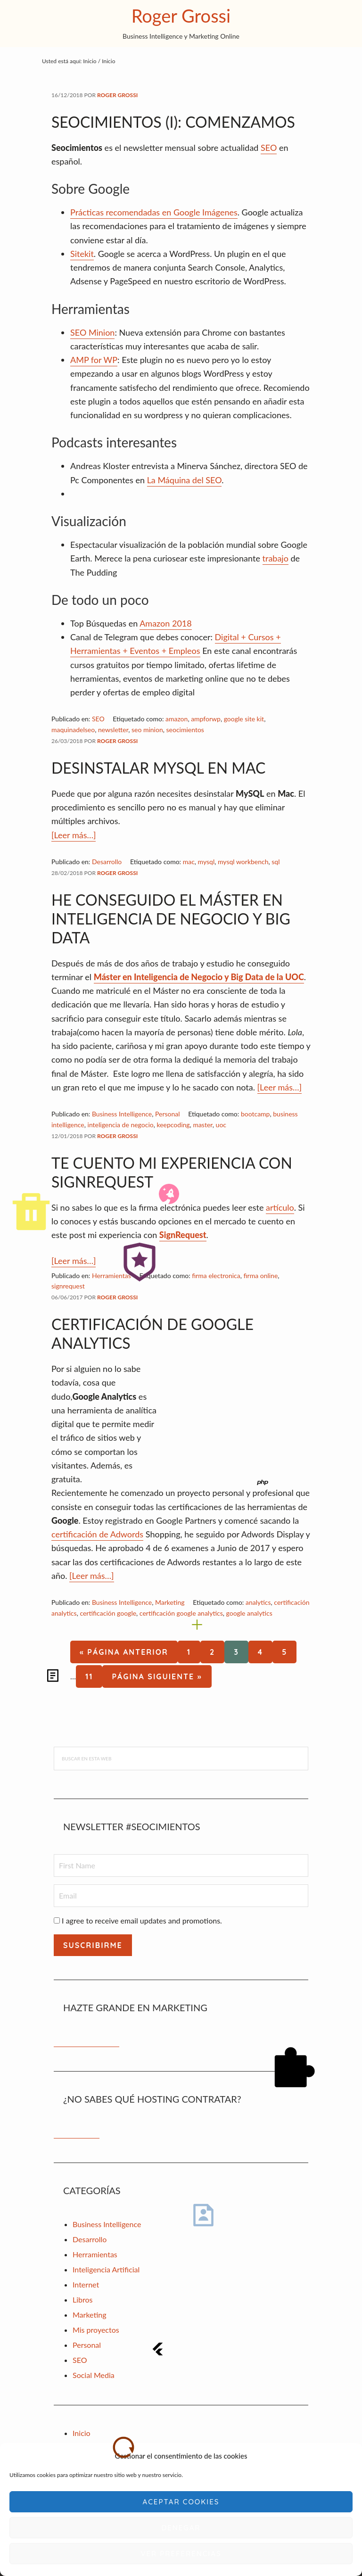 The height and width of the screenshot is (2576, 362). What do you see at coordinates (293, 2069) in the screenshot?
I see `access plugins or extensions` at bounding box center [293, 2069].